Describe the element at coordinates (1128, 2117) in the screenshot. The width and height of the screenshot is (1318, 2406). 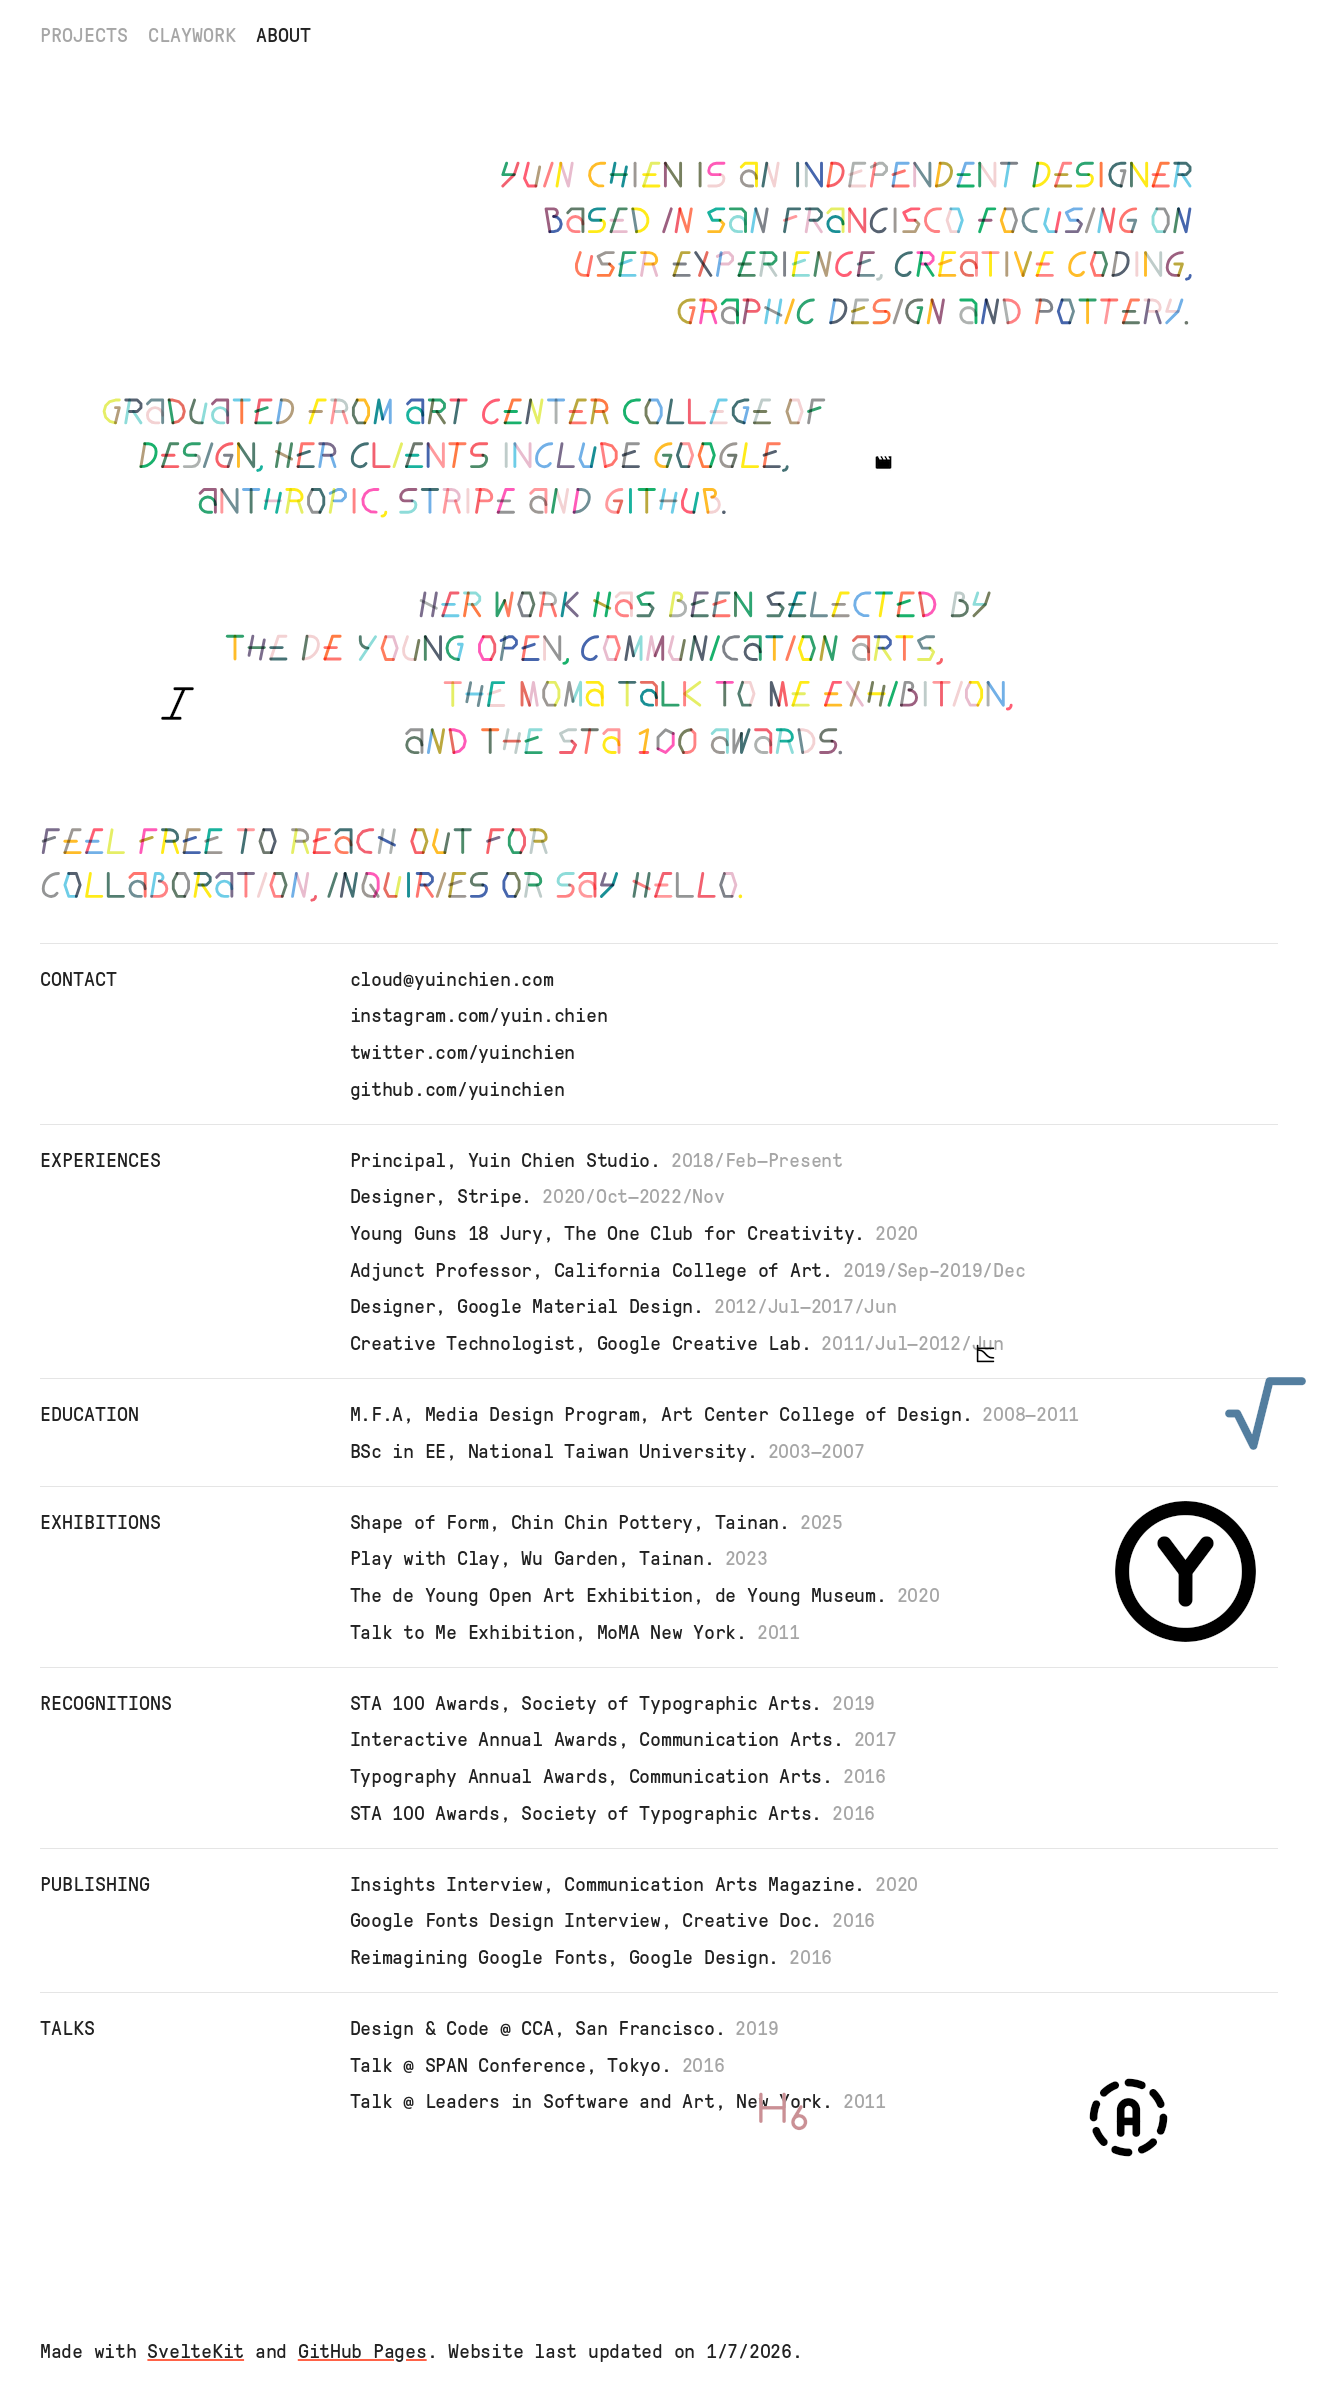
I see `indicates a draft or pending annotation` at that location.